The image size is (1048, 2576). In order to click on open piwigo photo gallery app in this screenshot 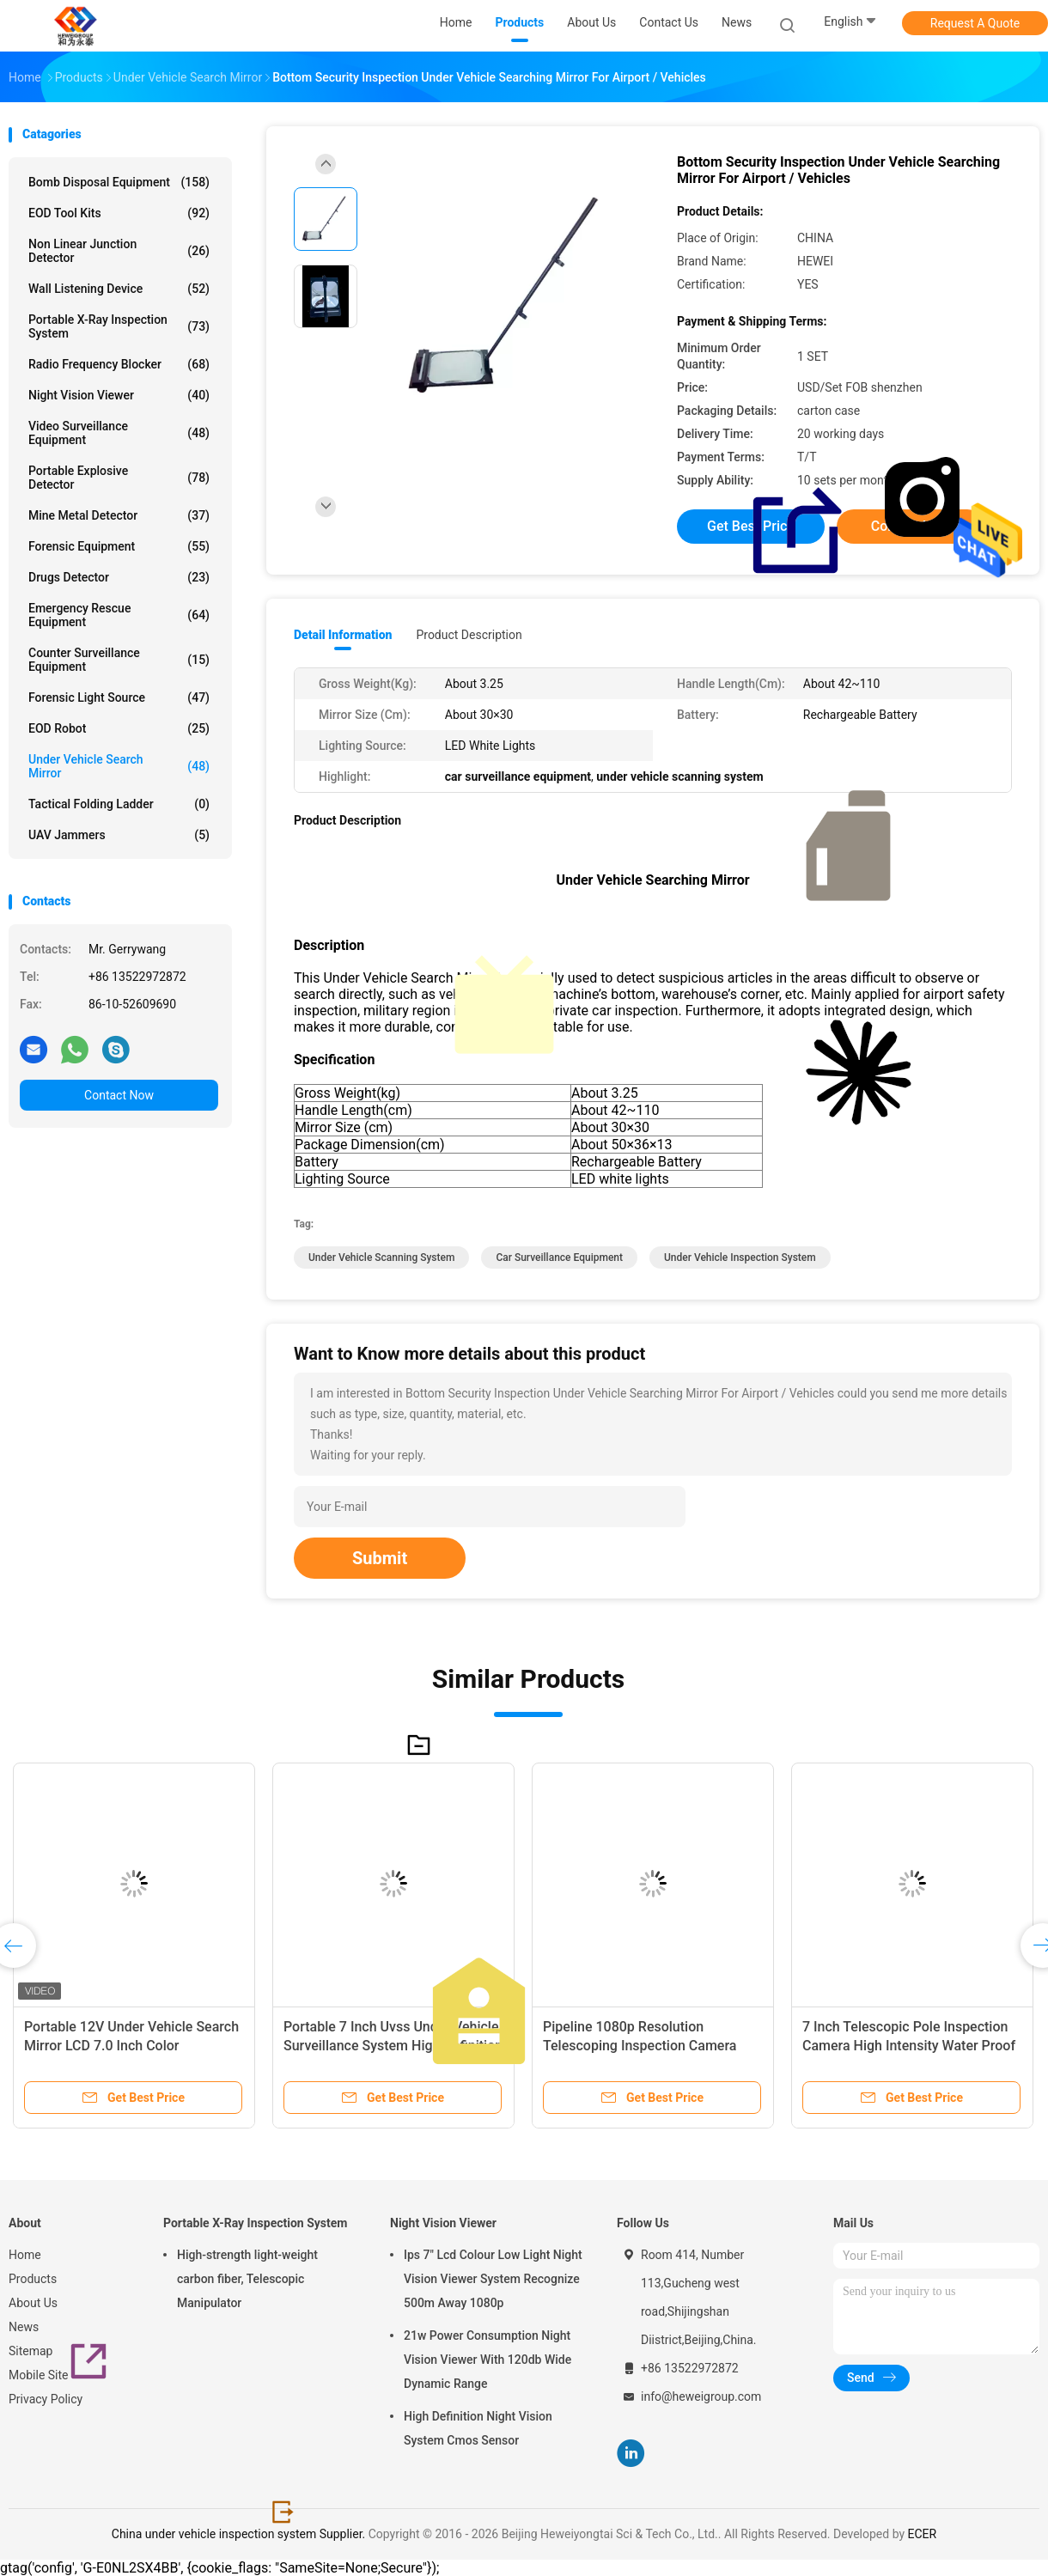, I will do `click(922, 496)`.